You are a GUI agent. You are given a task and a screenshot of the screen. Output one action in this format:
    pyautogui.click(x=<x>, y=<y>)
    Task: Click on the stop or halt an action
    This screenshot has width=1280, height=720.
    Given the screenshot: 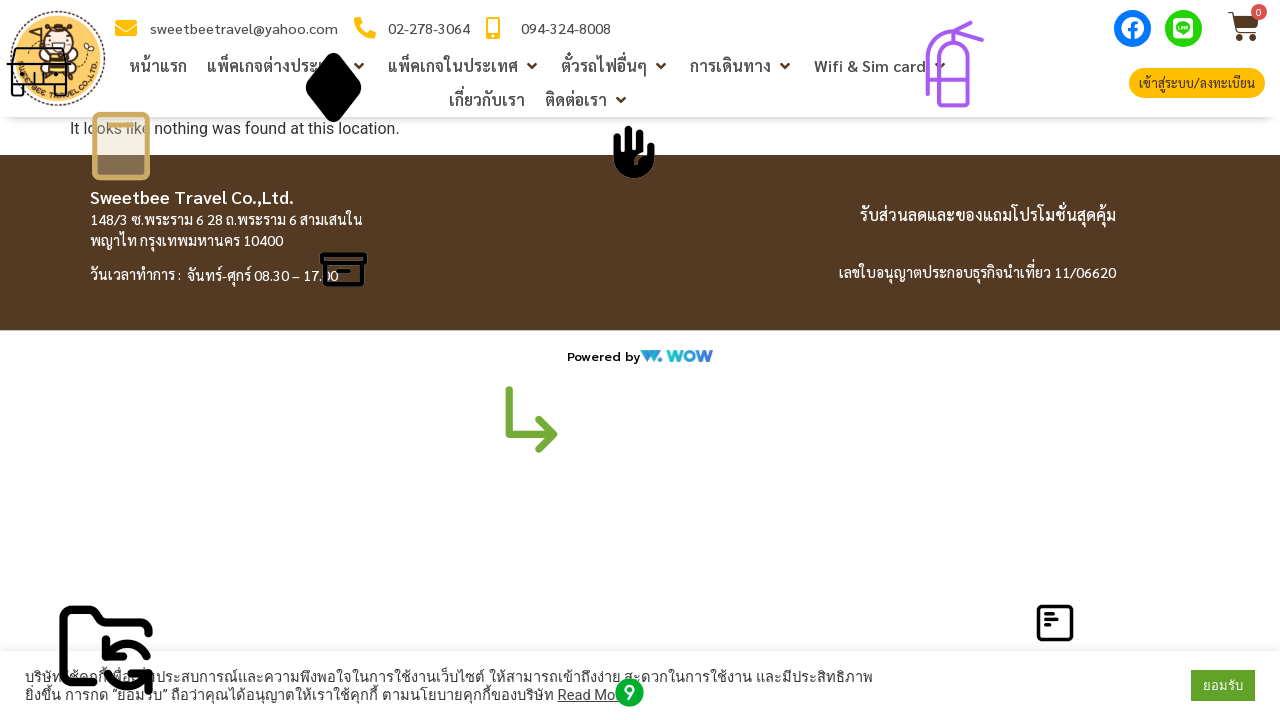 What is the action you would take?
    pyautogui.click(x=634, y=152)
    